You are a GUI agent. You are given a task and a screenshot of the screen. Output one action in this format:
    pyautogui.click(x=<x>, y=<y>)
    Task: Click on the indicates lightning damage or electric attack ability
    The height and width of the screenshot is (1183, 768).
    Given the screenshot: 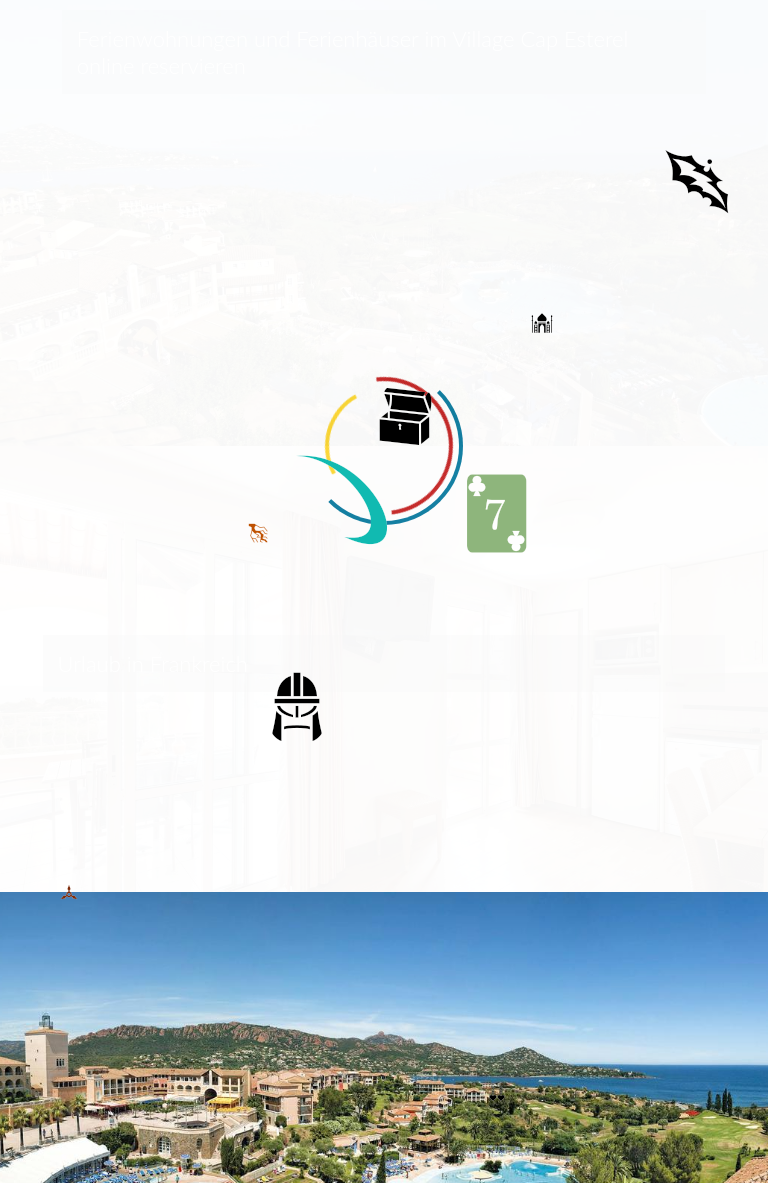 What is the action you would take?
    pyautogui.click(x=258, y=533)
    